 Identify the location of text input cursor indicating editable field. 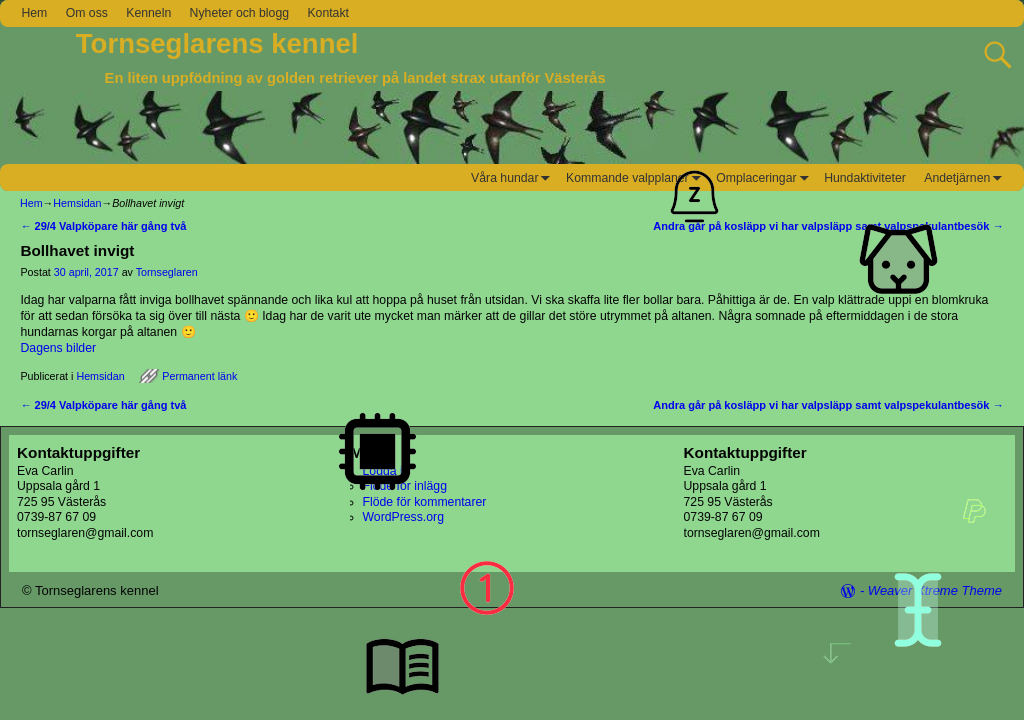
(918, 610).